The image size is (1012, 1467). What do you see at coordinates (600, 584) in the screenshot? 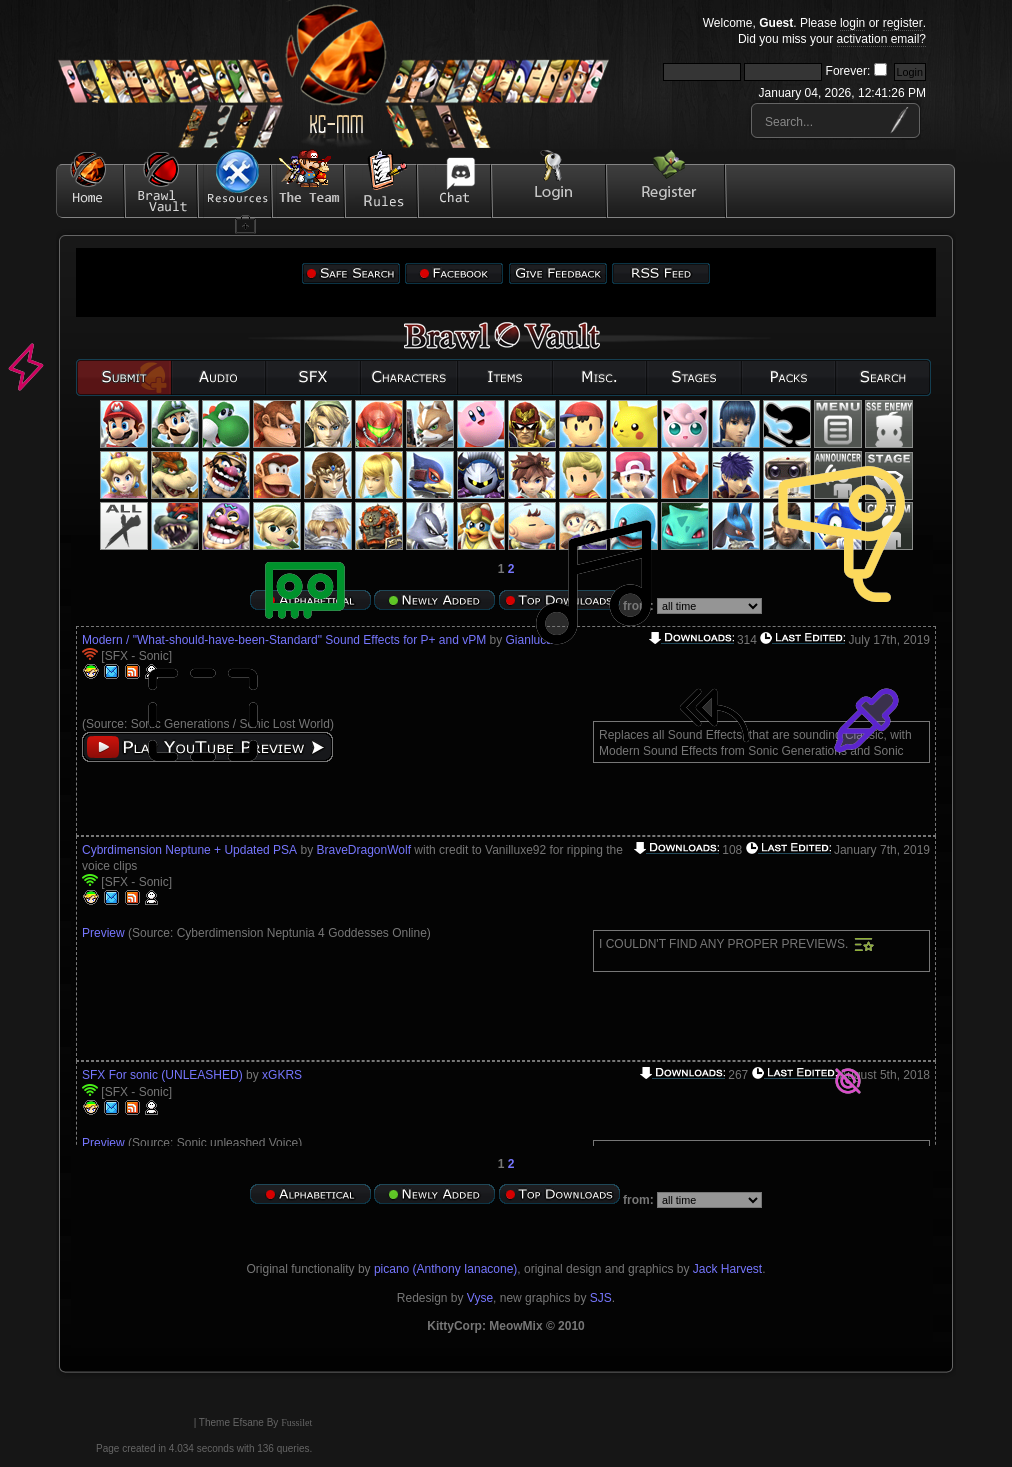
I see `access music or audio library` at bounding box center [600, 584].